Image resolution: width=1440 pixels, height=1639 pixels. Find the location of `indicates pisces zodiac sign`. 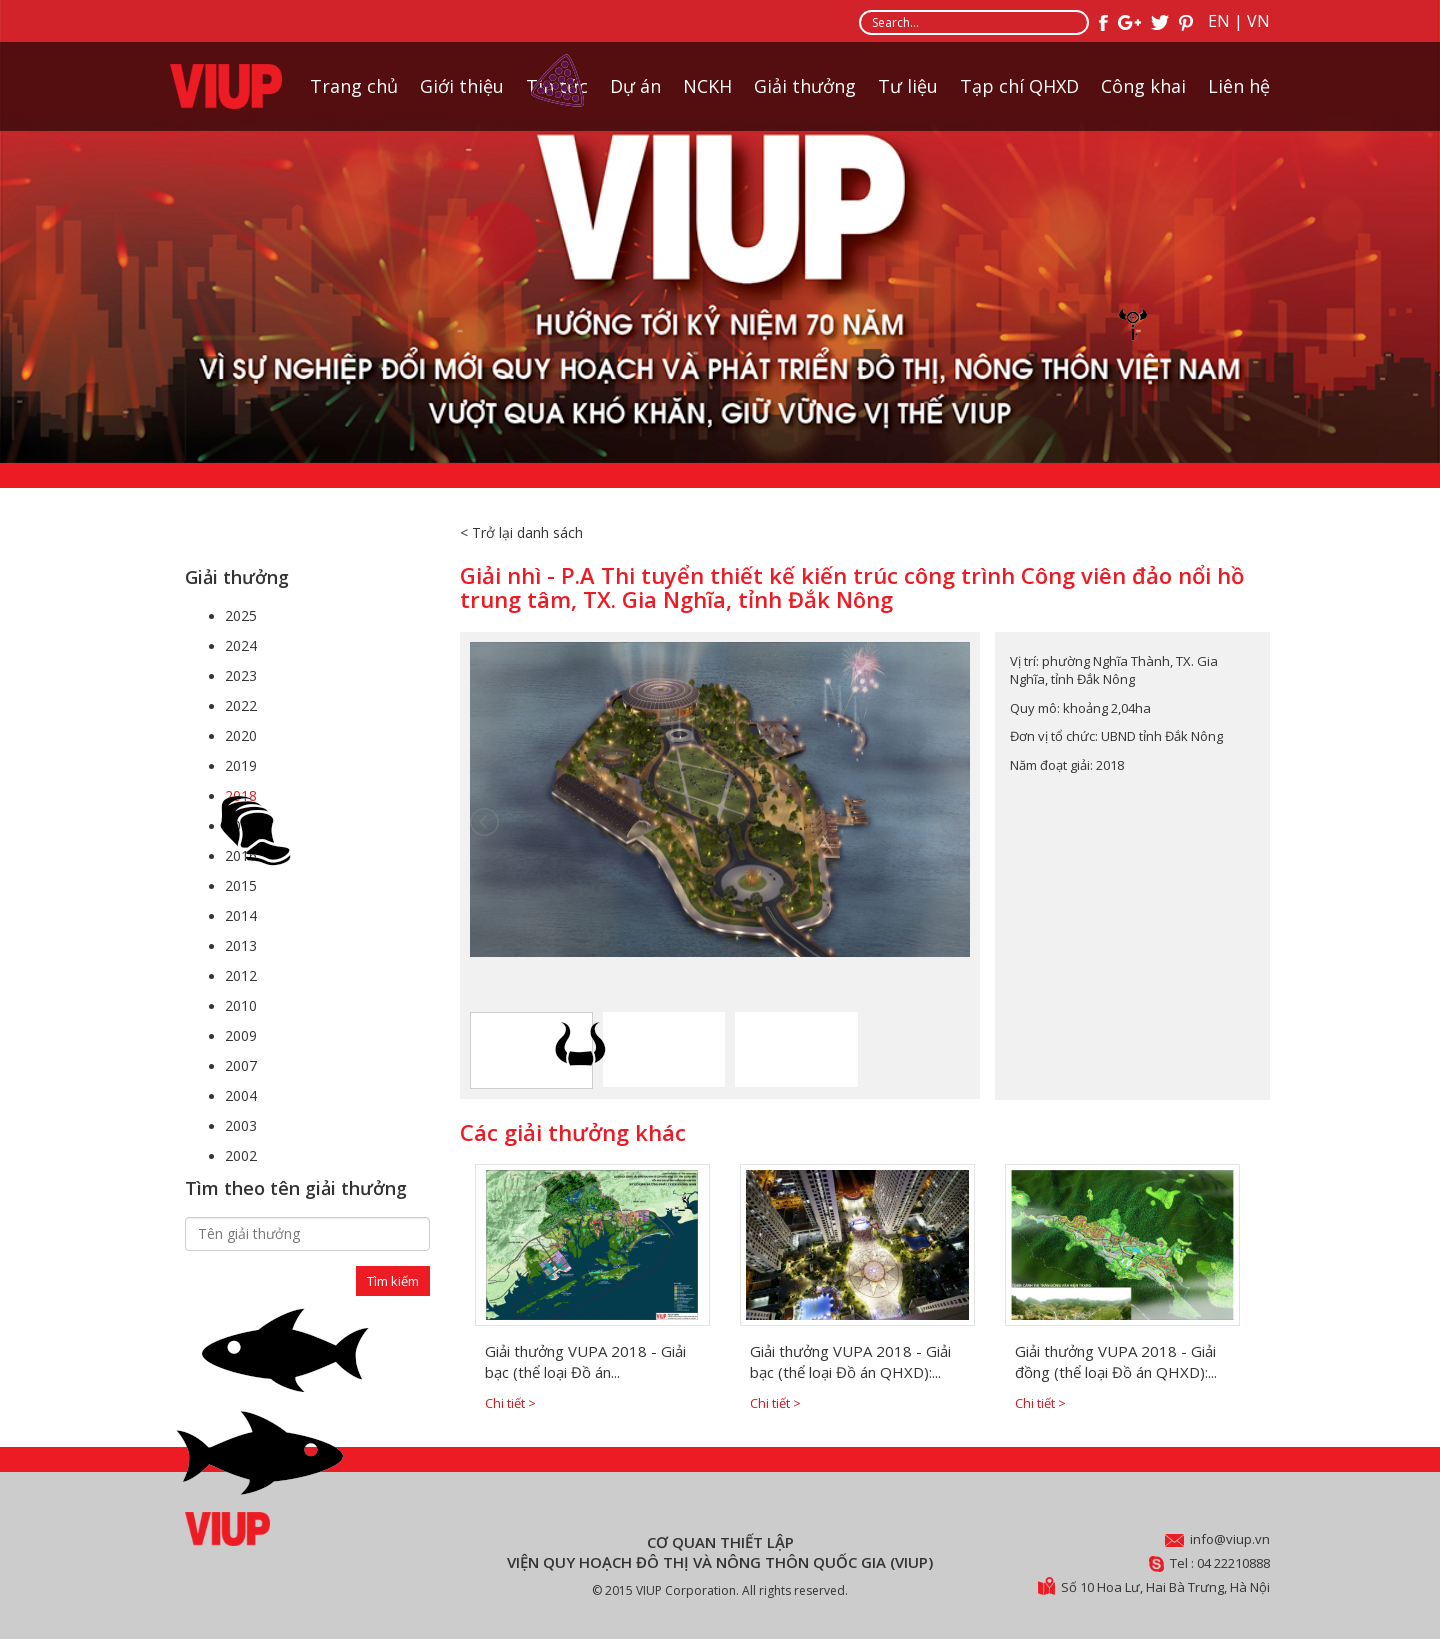

indicates pisces zodiac sign is located at coordinates (272, 1398).